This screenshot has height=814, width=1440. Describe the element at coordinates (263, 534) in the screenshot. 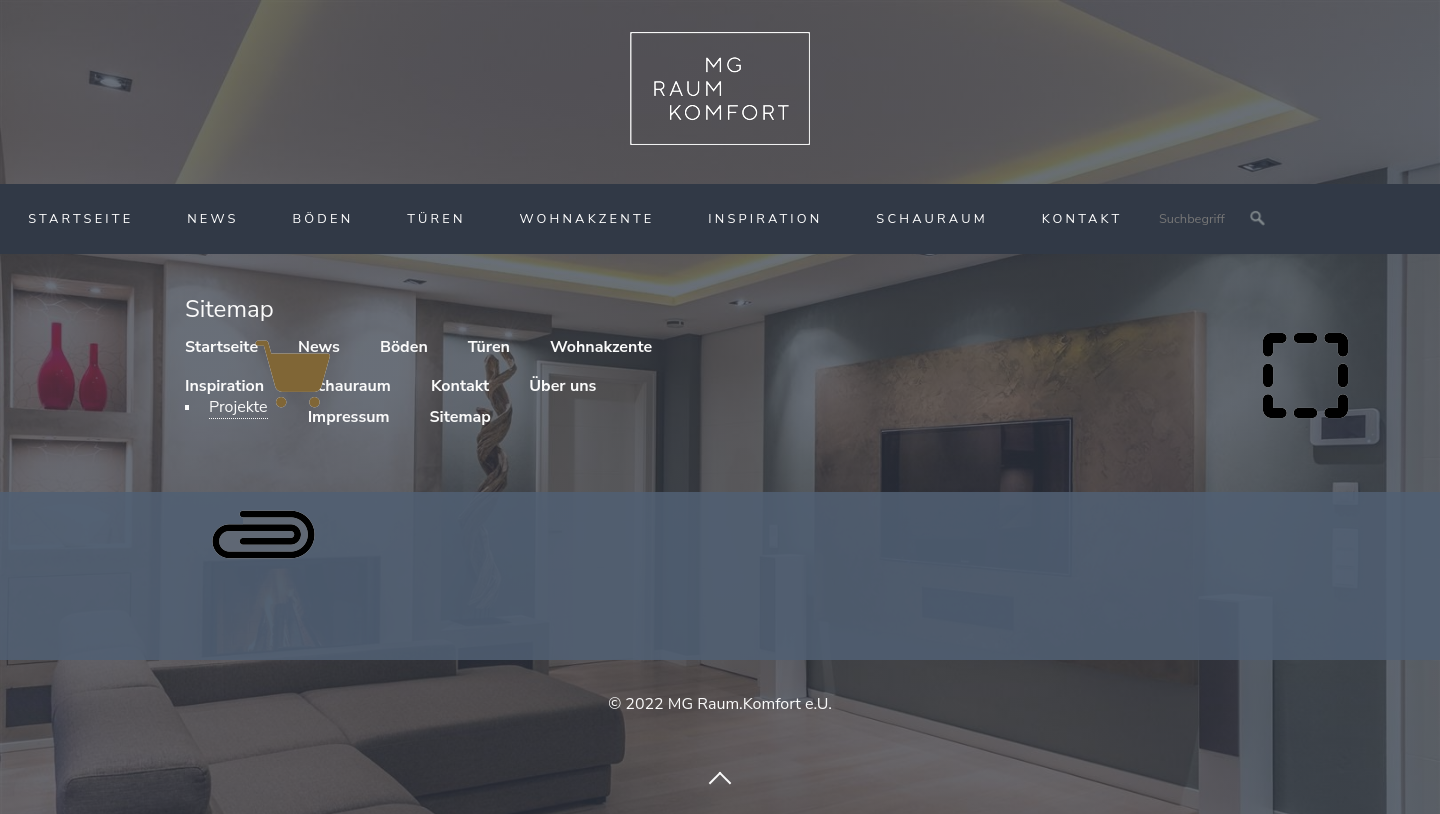

I see `attach a file to your message` at that location.